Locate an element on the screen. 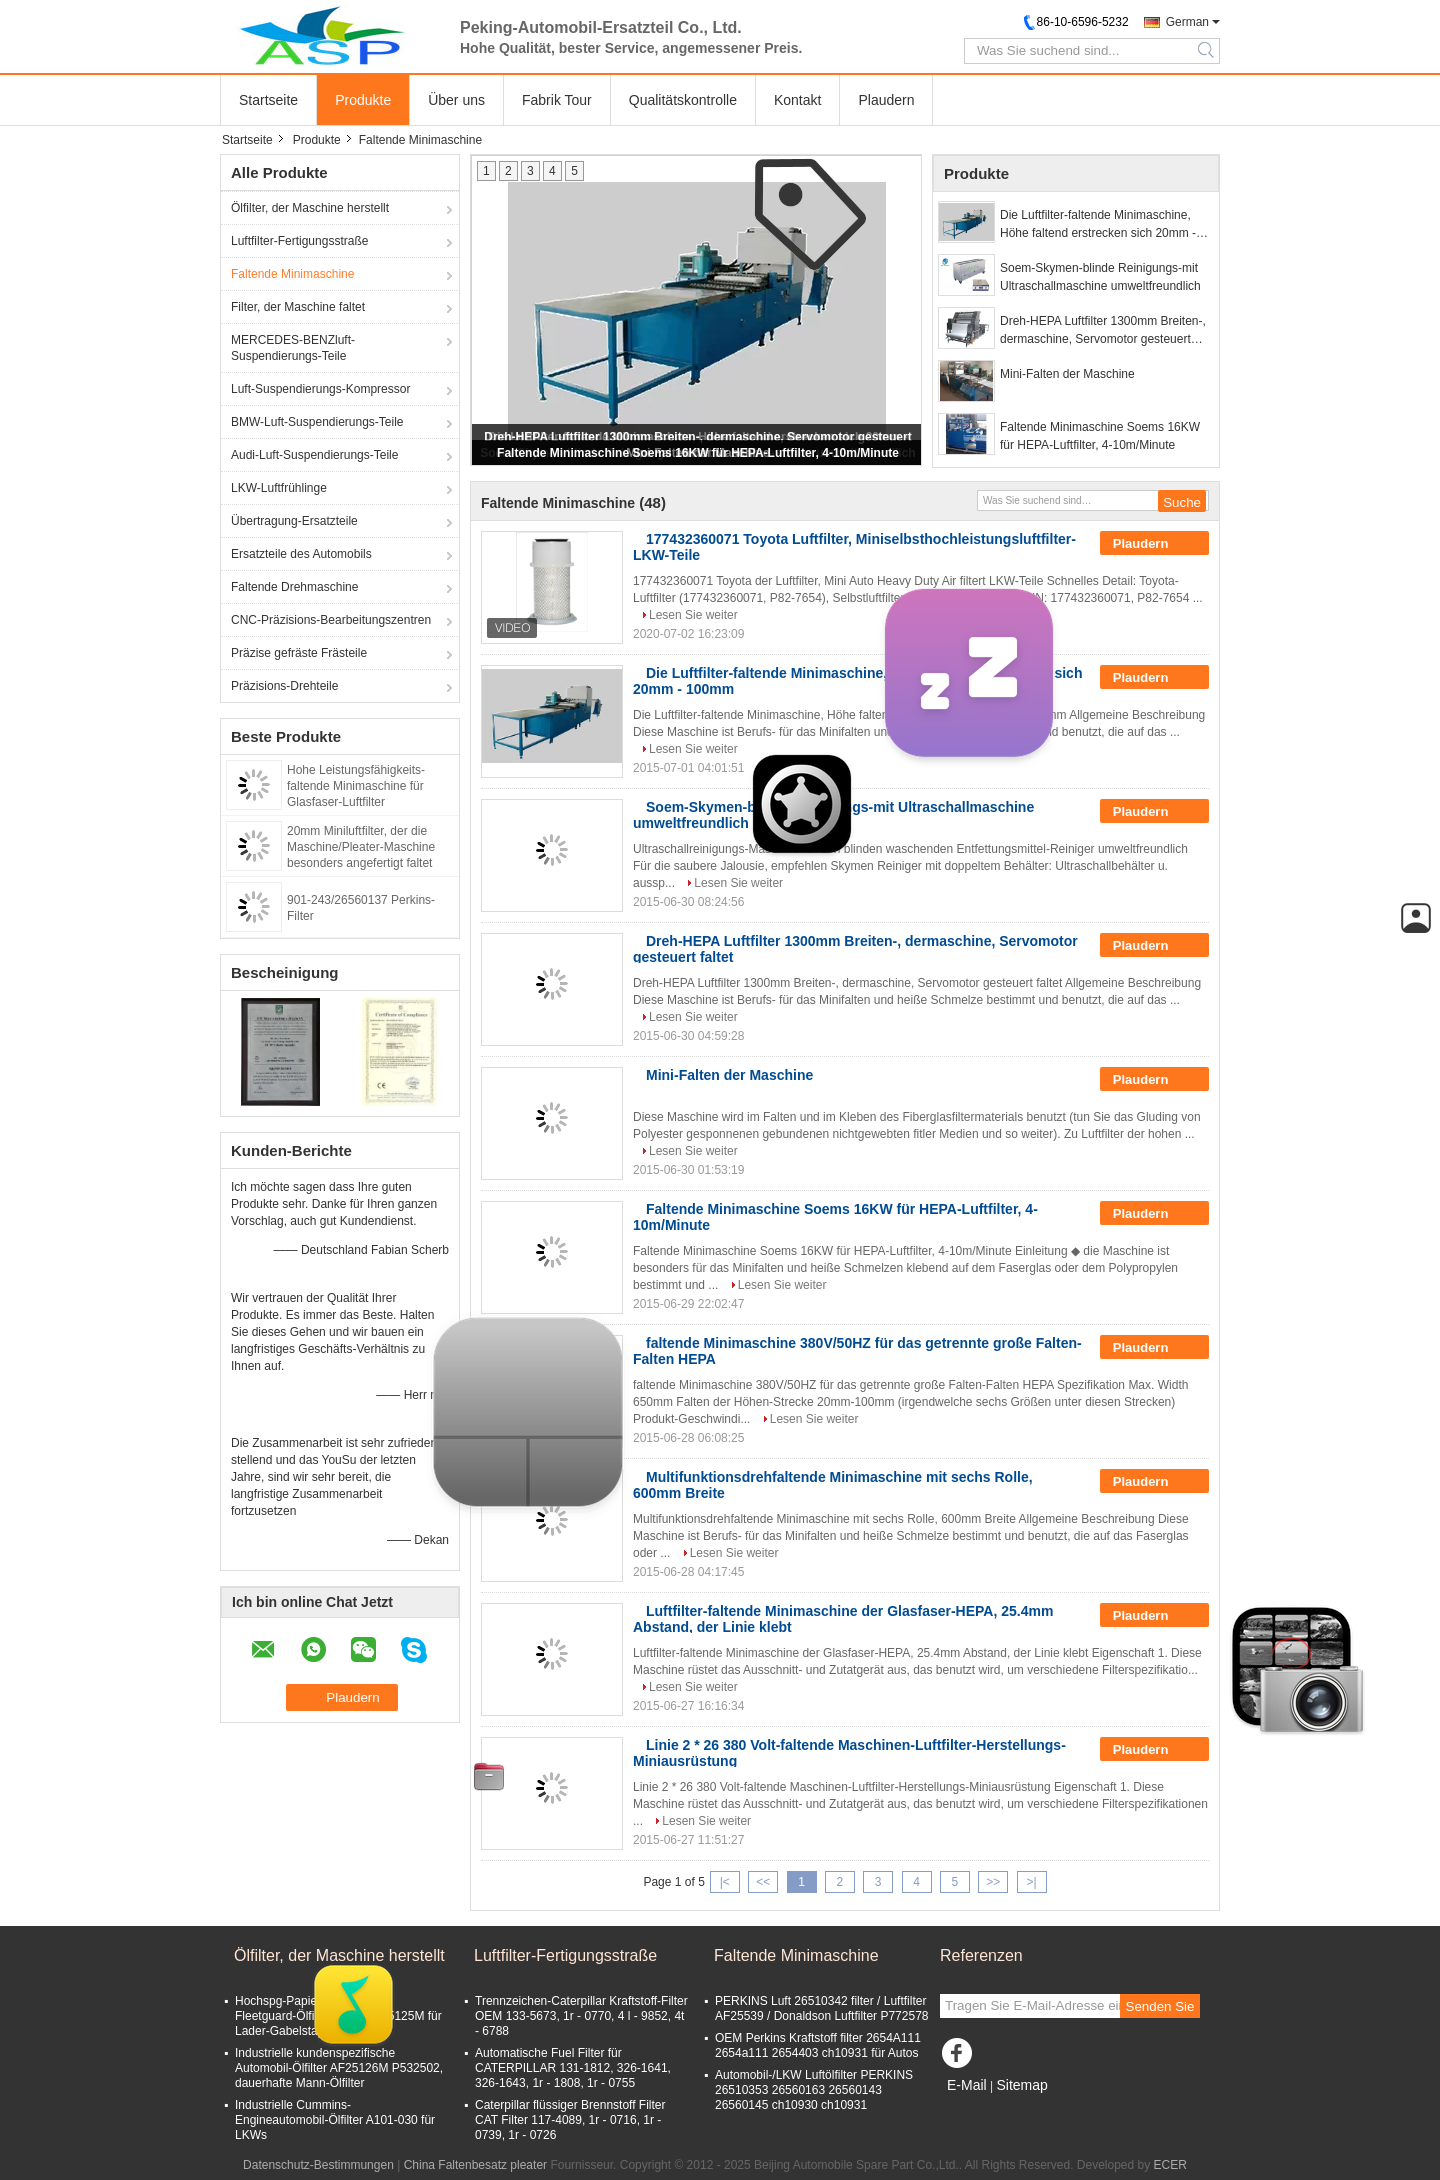  configure login screen settings is located at coordinates (1416, 918).